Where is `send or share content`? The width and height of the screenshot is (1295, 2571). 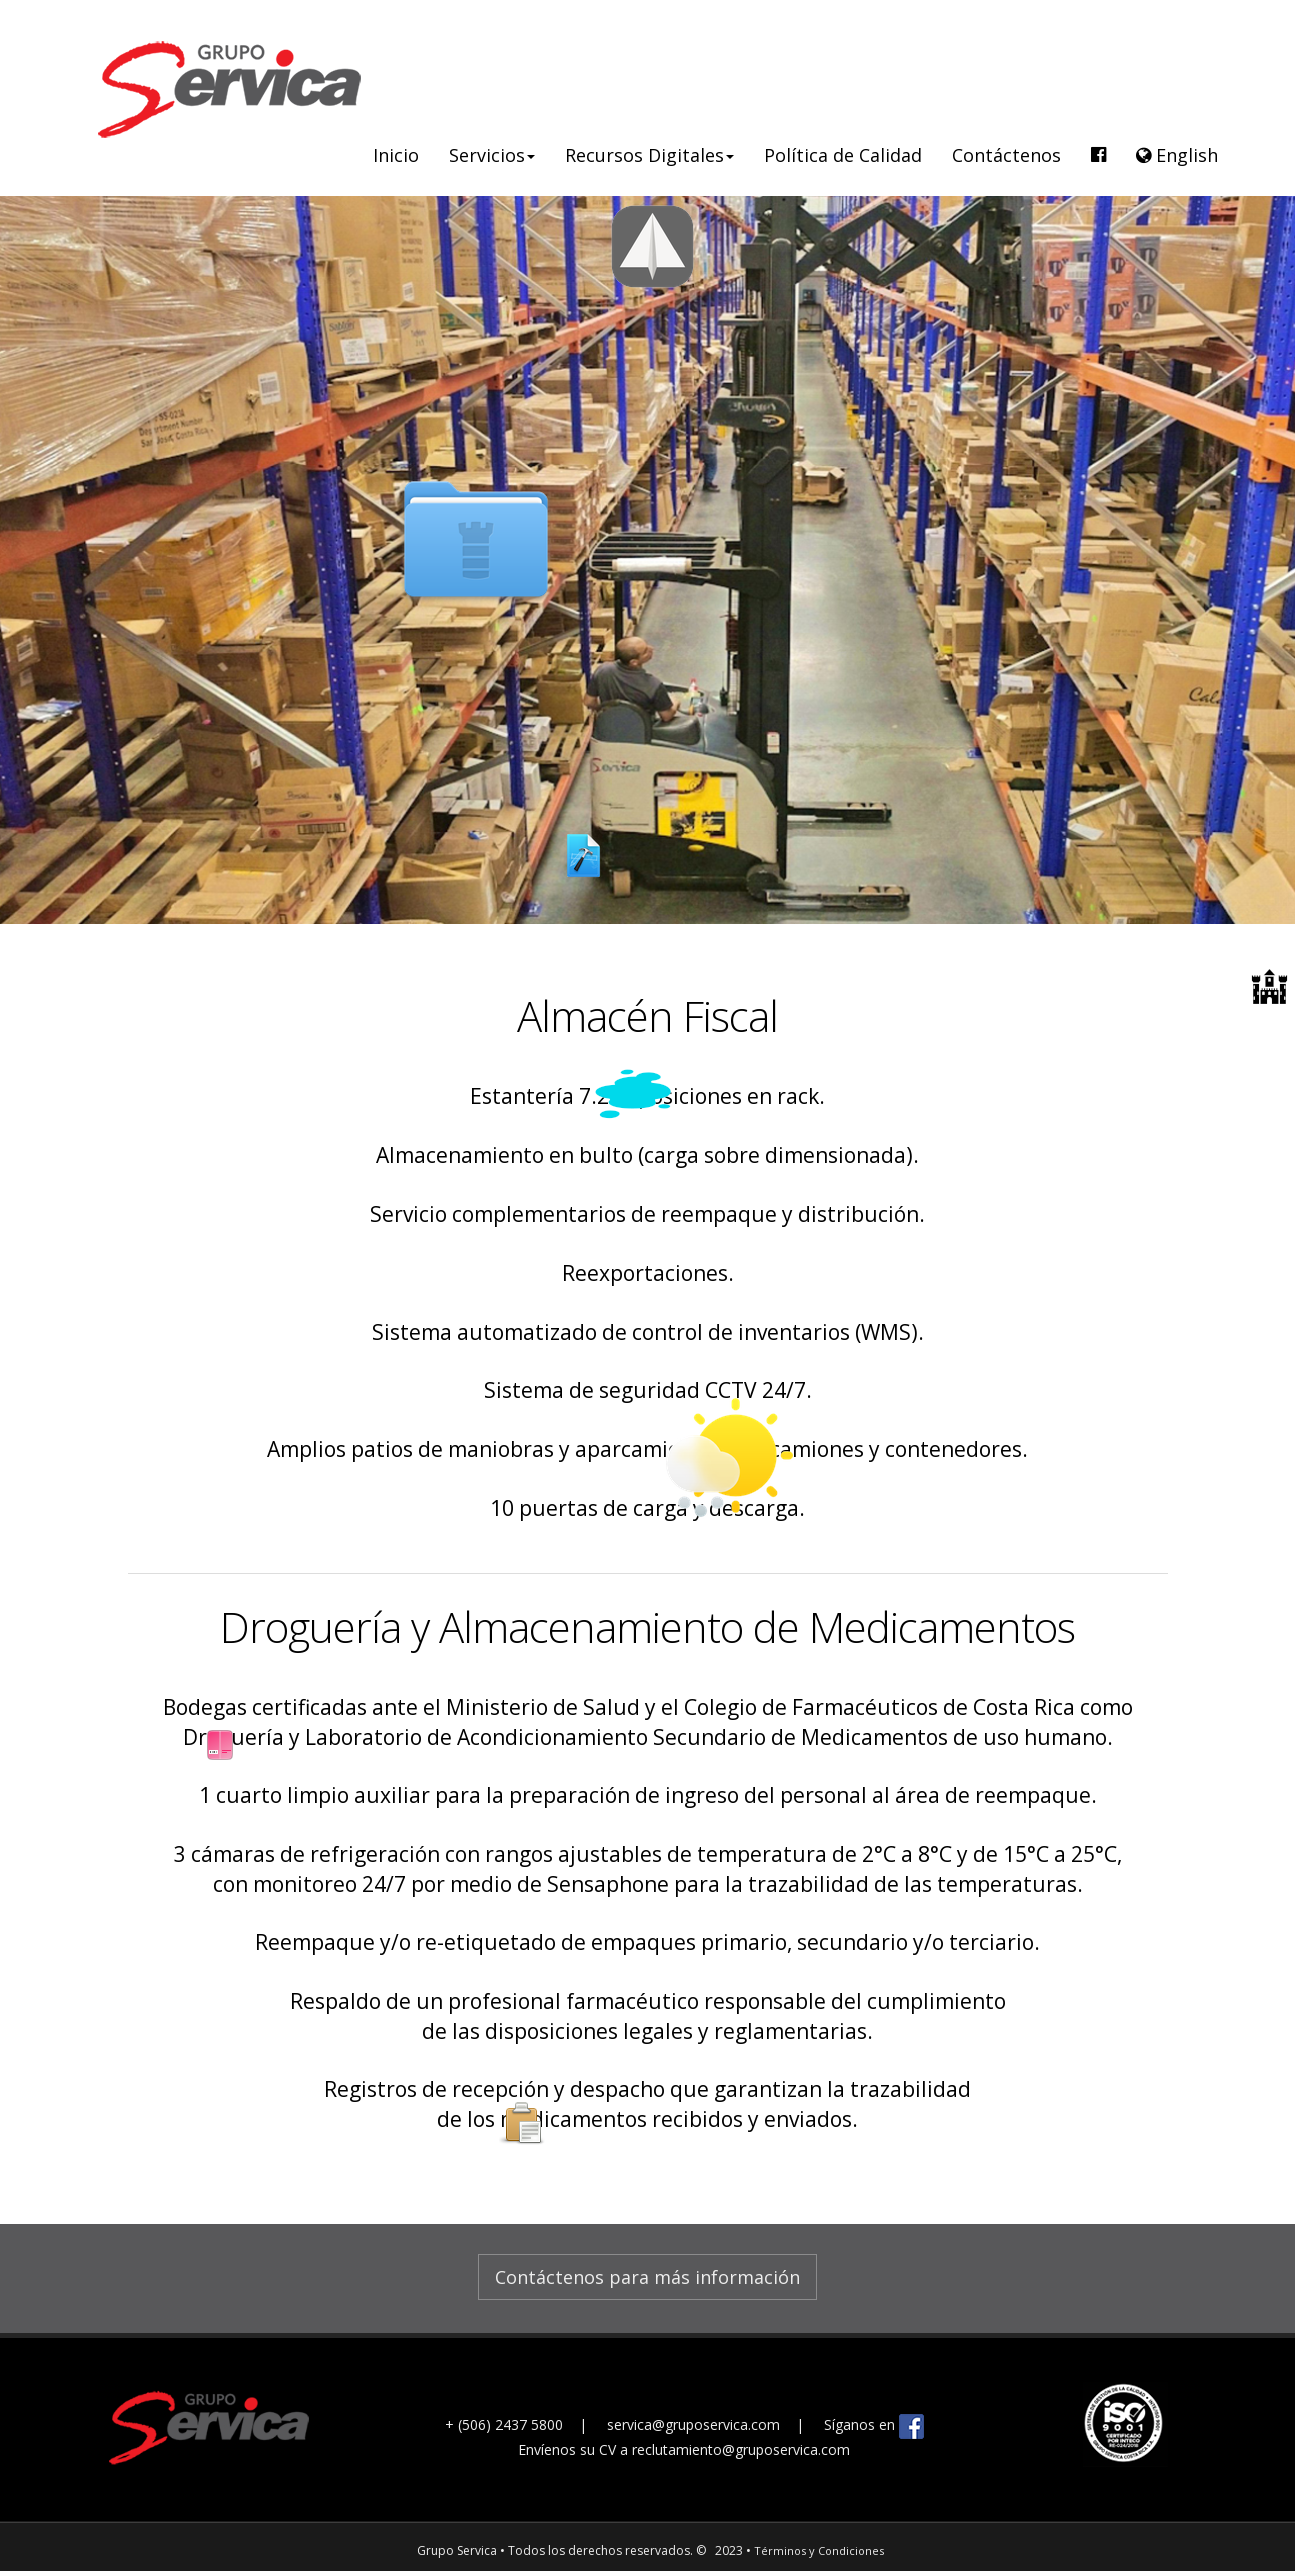
send or share content is located at coordinates (652, 246).